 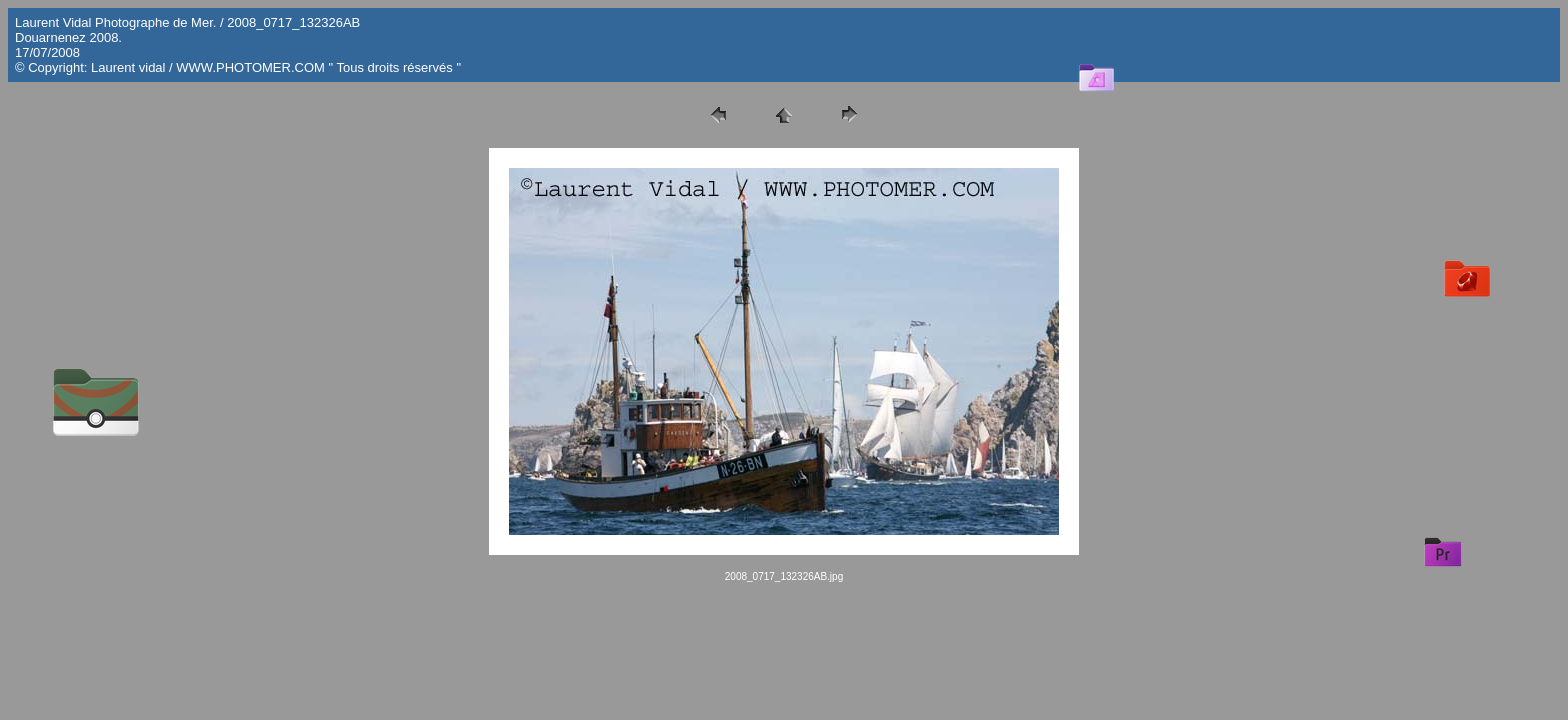 I want to click on open folder containing adobe premiere project files, so click(x=1443, y=553).